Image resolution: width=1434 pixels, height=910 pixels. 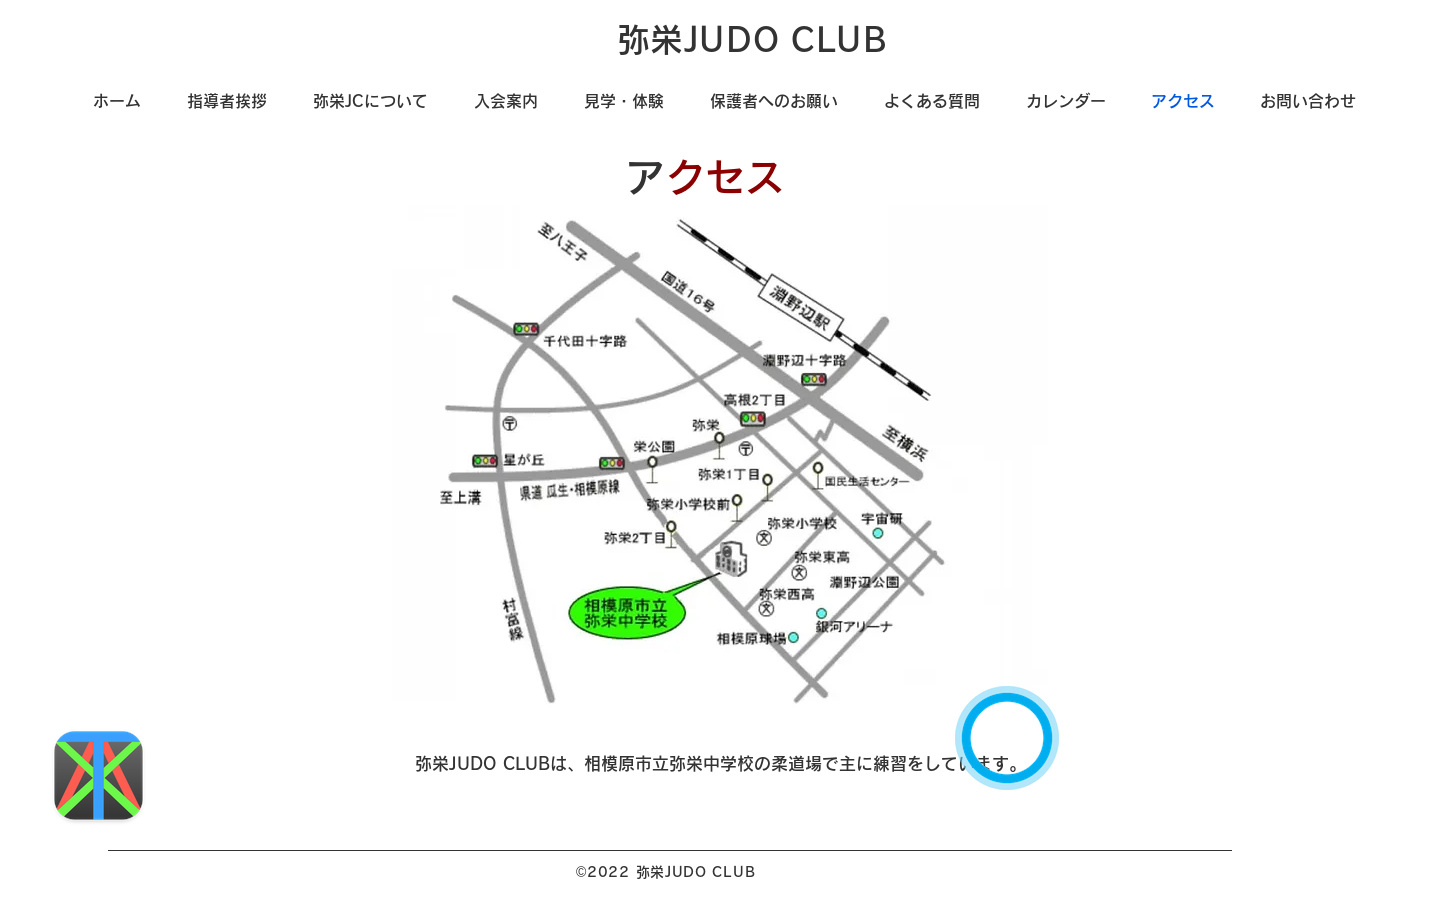 What do you see at coordinates (1007, 738) in the screenshot?
I see `open Microsoft Cortana voice assistant` at bounding box center [1007, 738].